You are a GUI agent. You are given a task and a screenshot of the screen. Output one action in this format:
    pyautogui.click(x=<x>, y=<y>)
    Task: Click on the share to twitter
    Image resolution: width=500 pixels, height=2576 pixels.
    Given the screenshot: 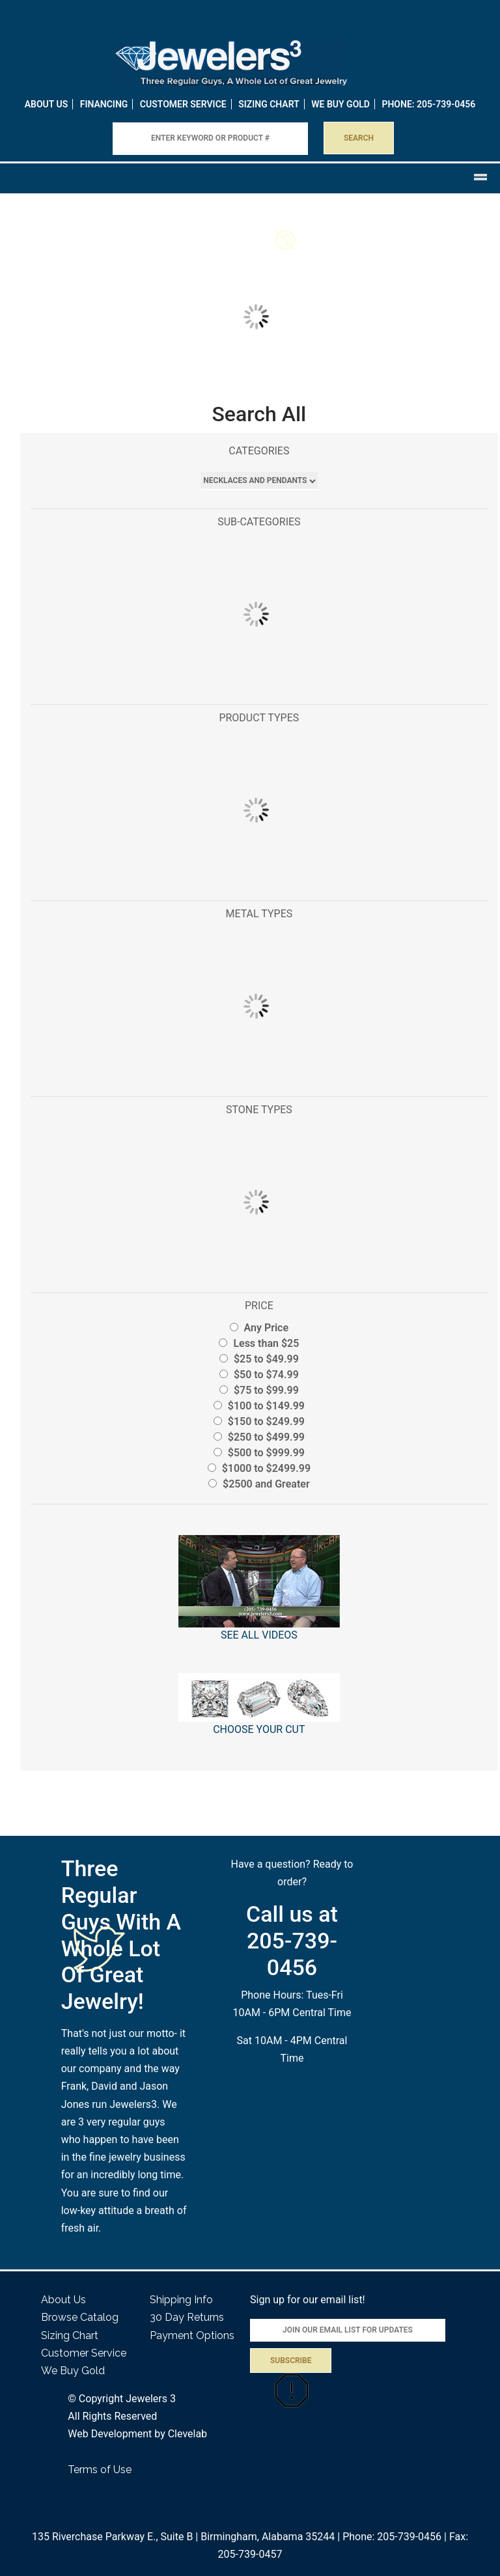 What is the action you would take?
    pyautogui.click(x=96, y=1947)
    